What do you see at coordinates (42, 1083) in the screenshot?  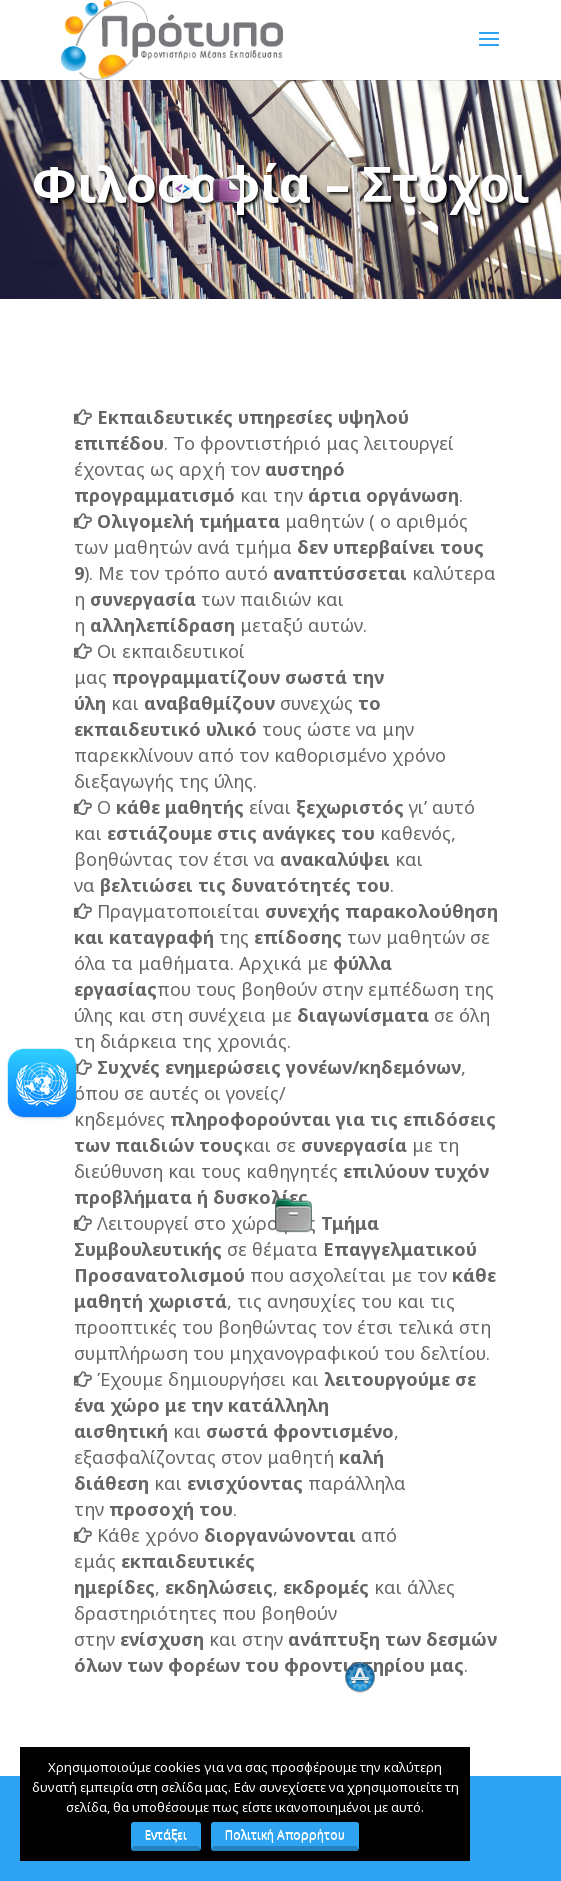 I see `open language and region settings` at bounding box center [42, 1083].